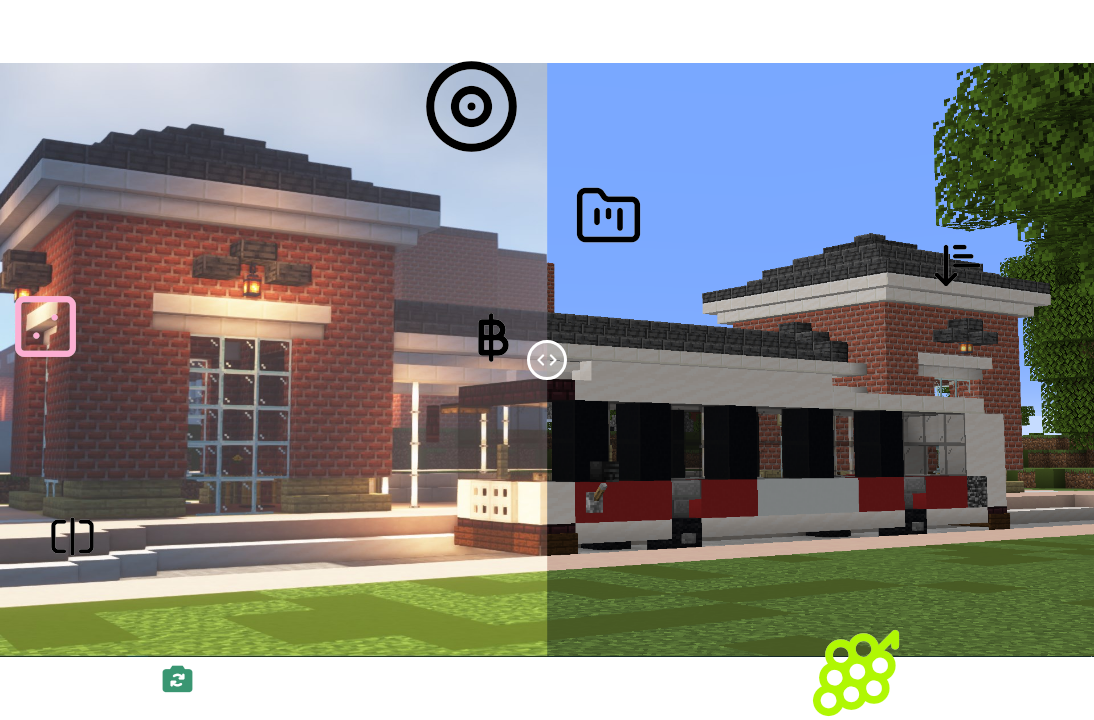  I want to click on indicates grape or wine-related content, so click(856, 673).